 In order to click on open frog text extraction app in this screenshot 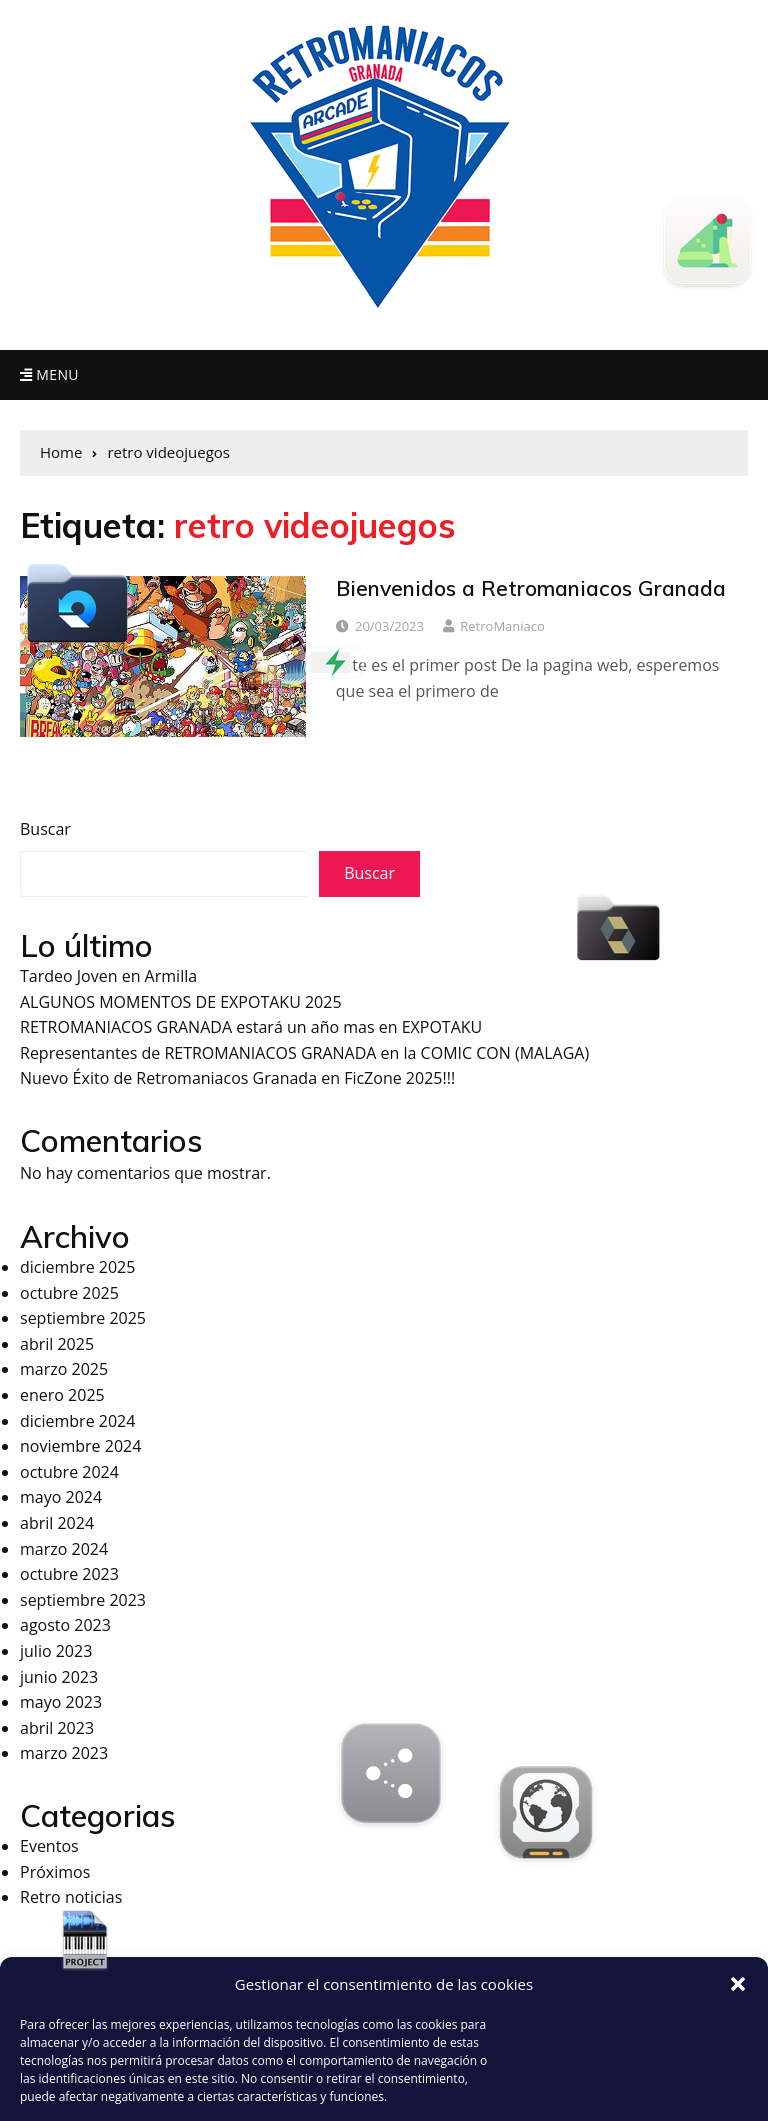, I will do `click(707, 240)`.